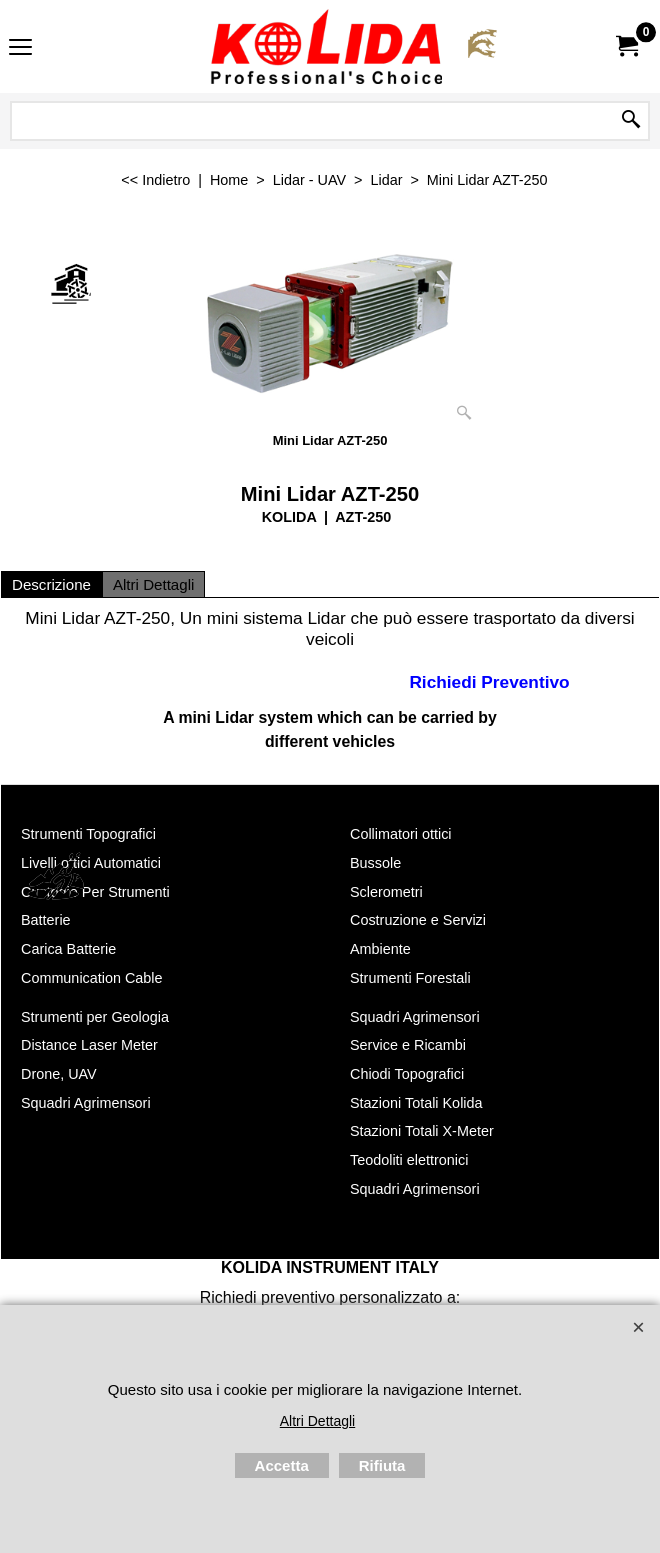  I want to click on access water mill building or production facility, so click(71, 284).